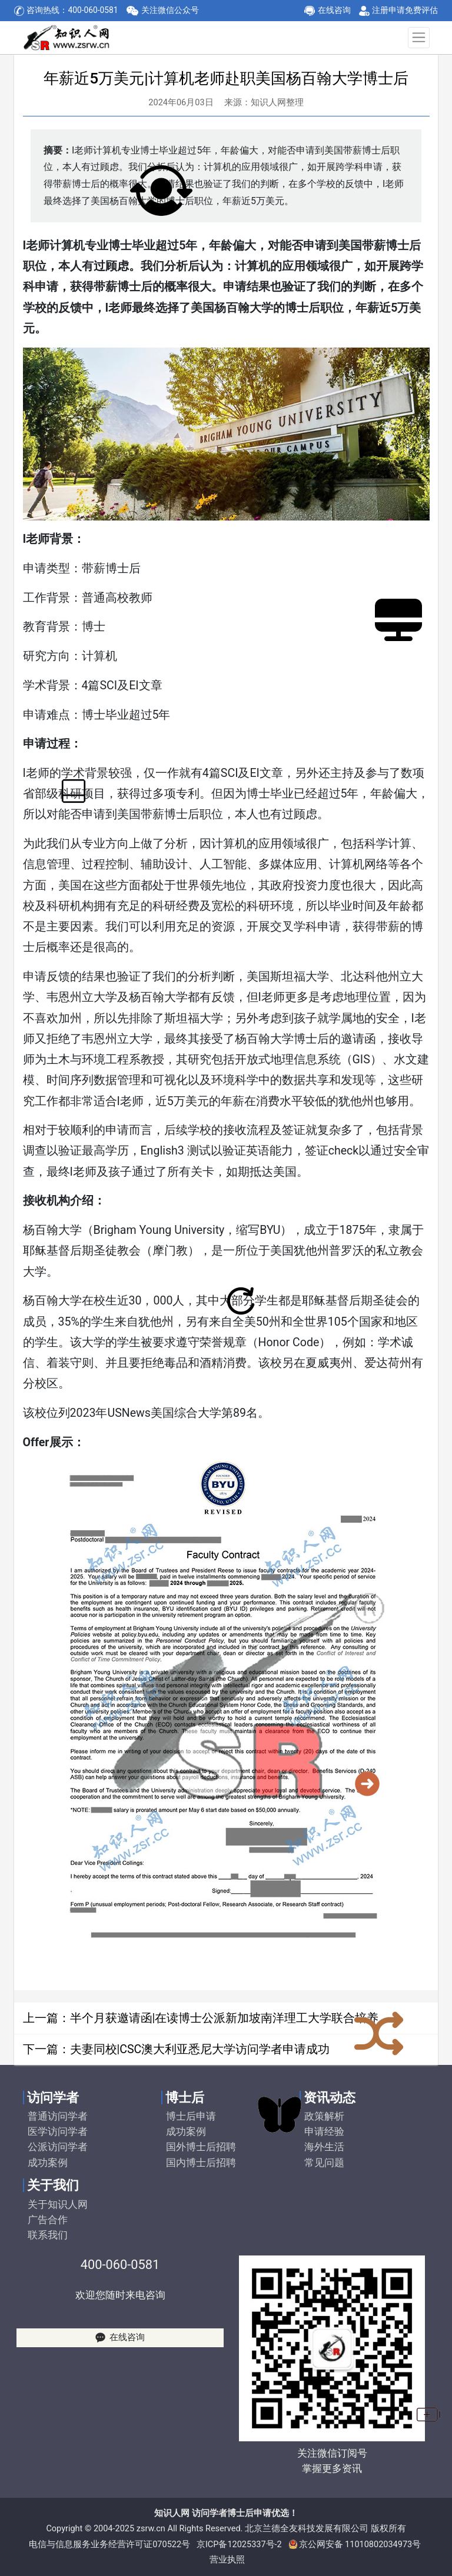  What do you see at coordinates (280, 2114) in the screenshot?
I see `decorative nature or wildlife category indicator` at bounding box center [280, 2114].